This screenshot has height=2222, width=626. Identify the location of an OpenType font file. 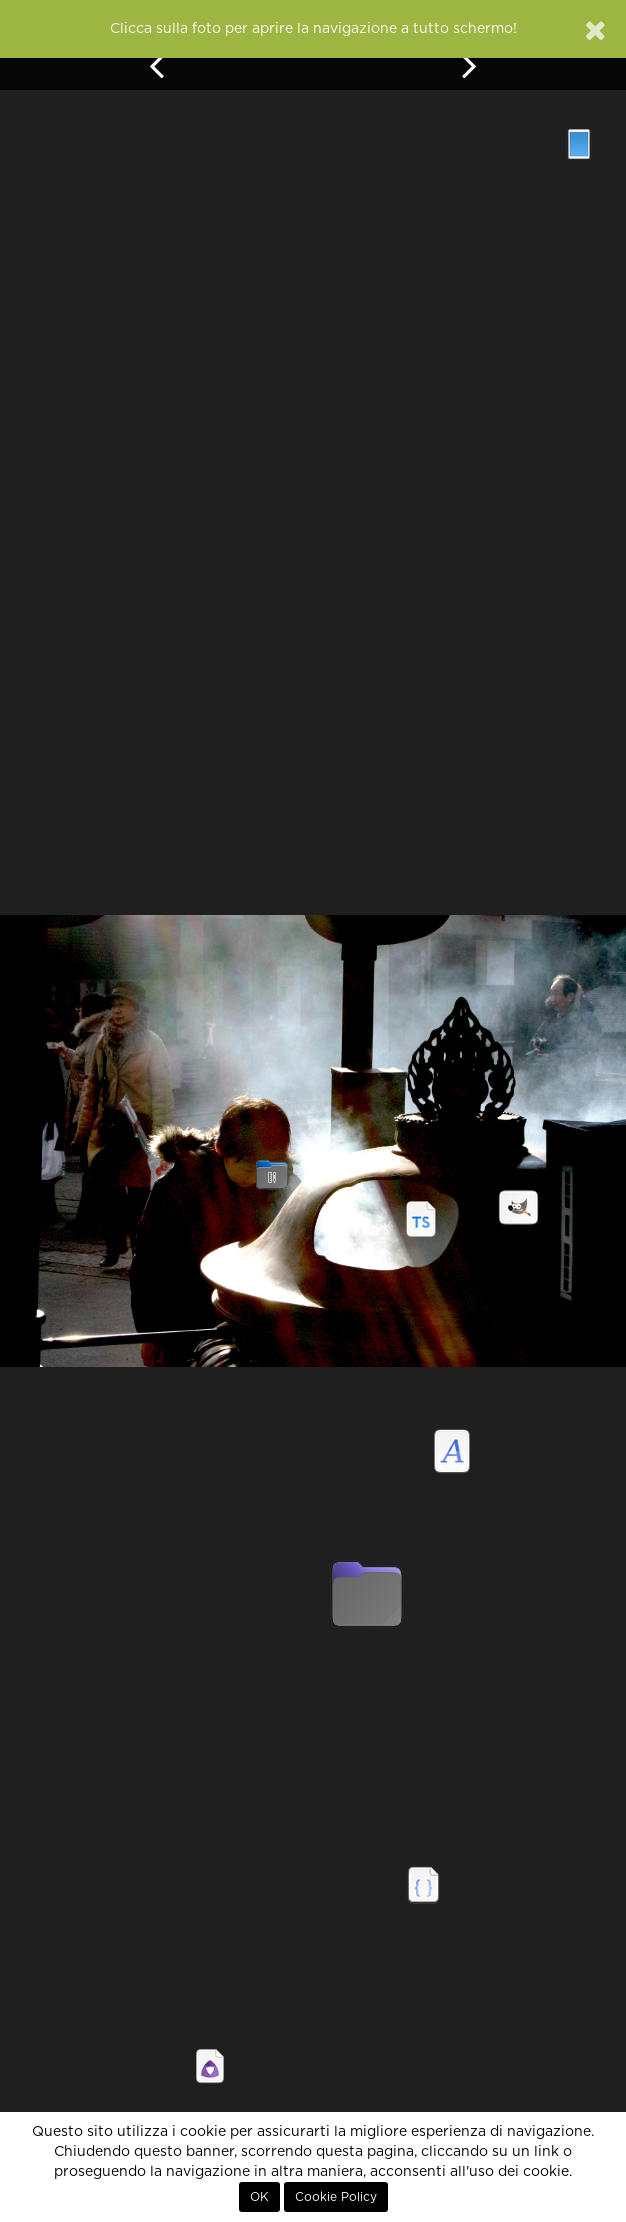
(452, 1451).